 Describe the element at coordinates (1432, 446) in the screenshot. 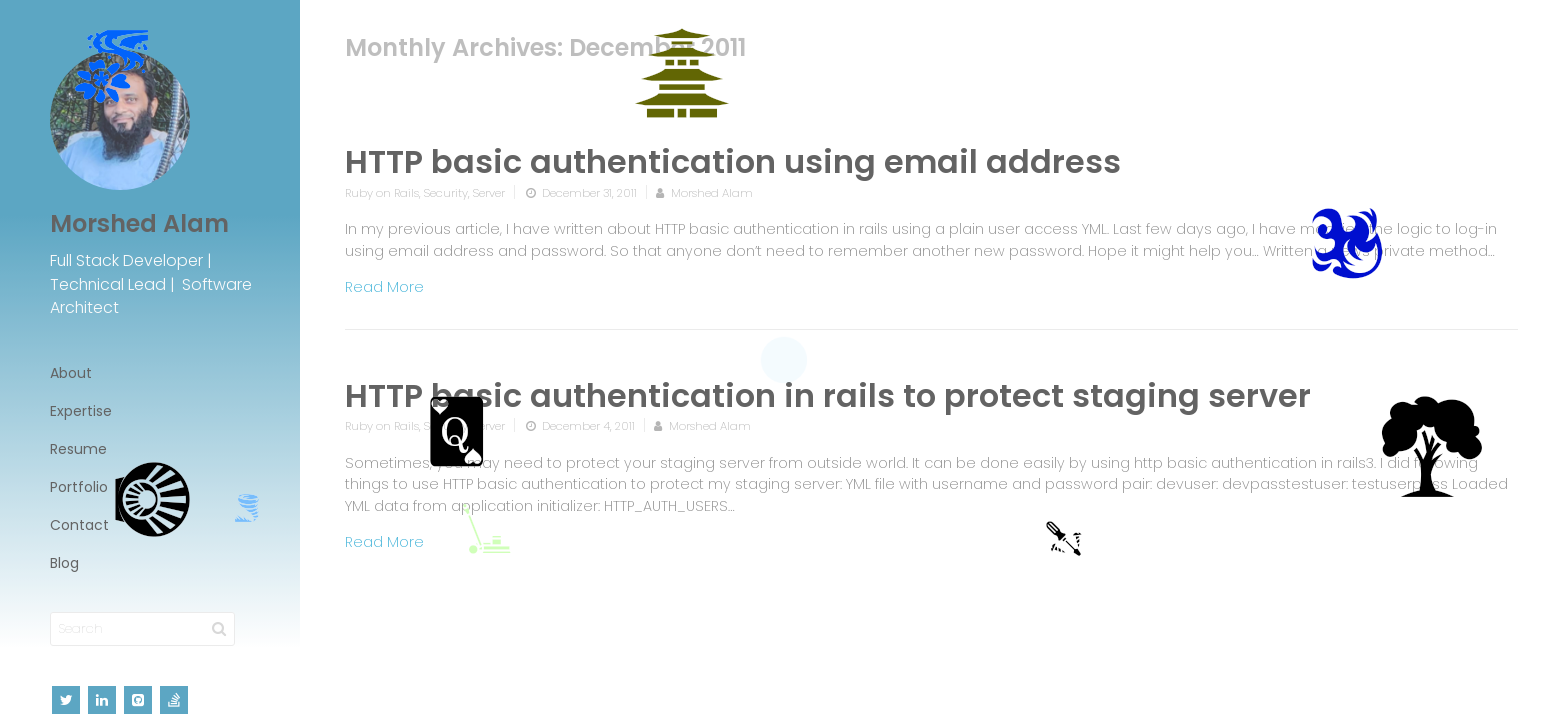

I see `select beech tree type in a nature or forestry game` at that location.